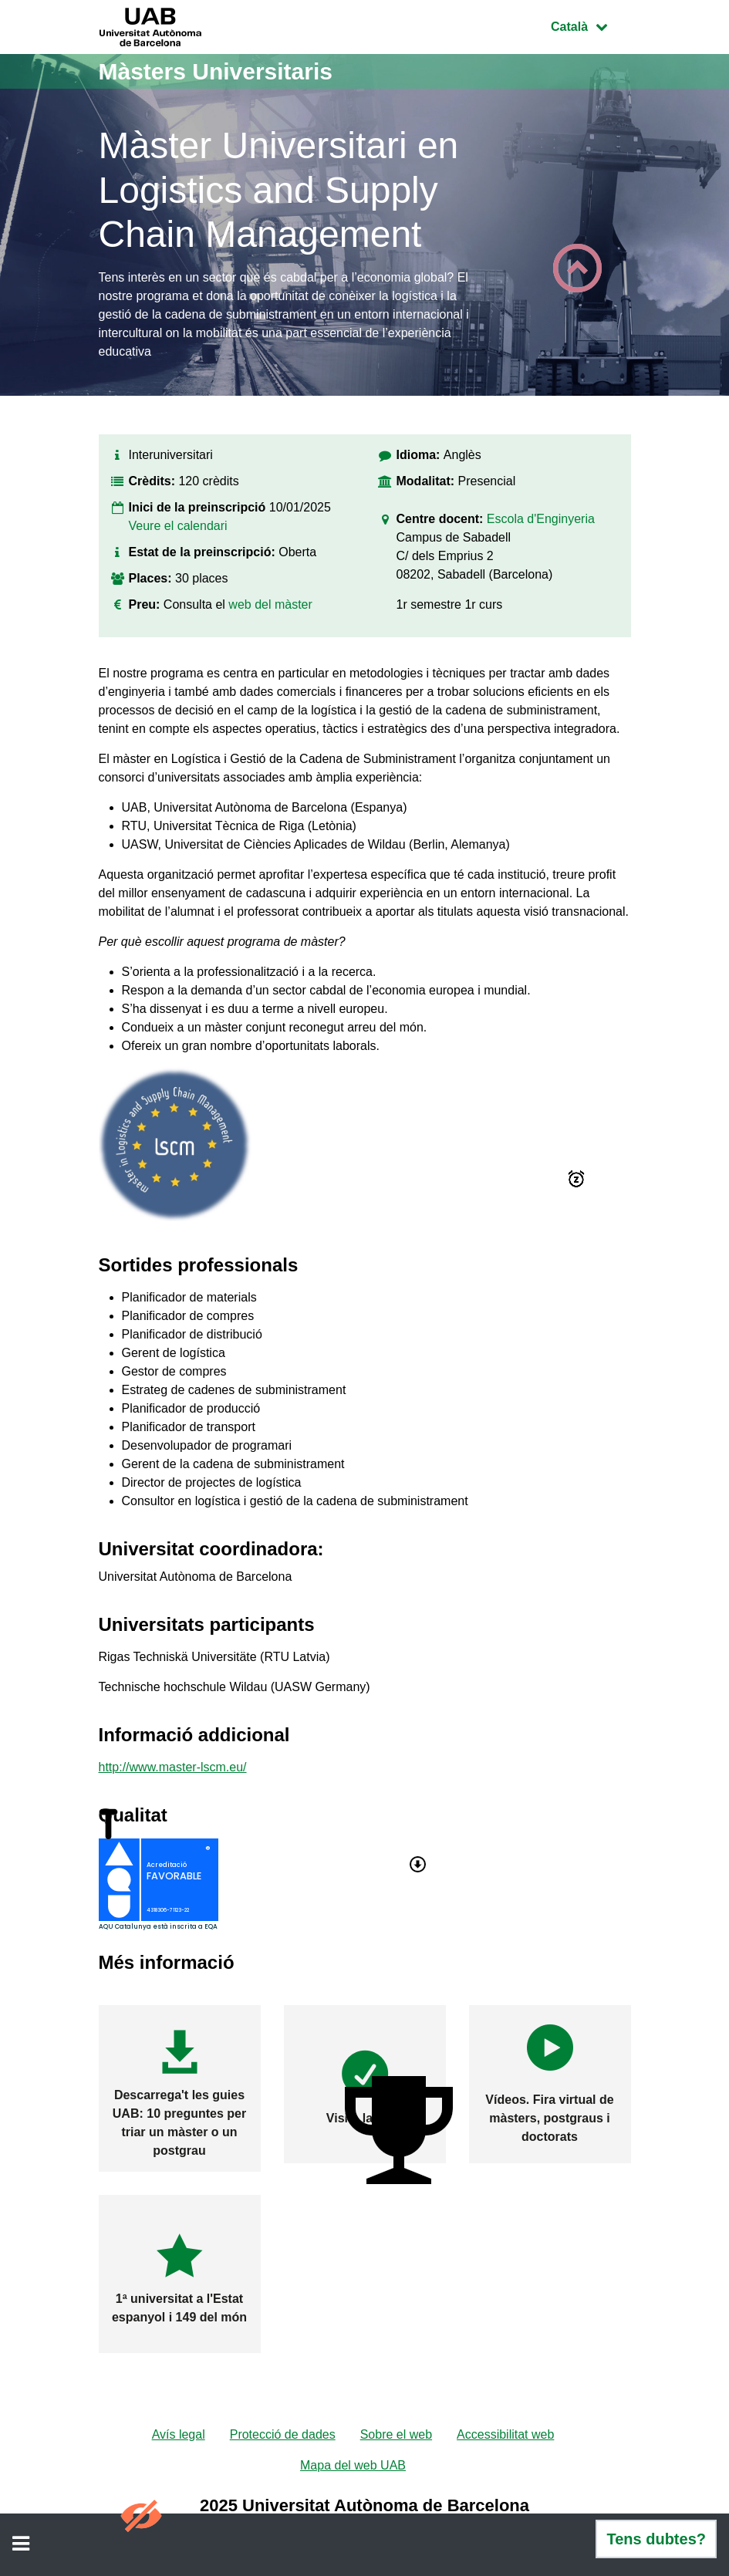 This screenshot has width=729, height=2576. I want to click on view achievements or awards, so click(399, 2130).